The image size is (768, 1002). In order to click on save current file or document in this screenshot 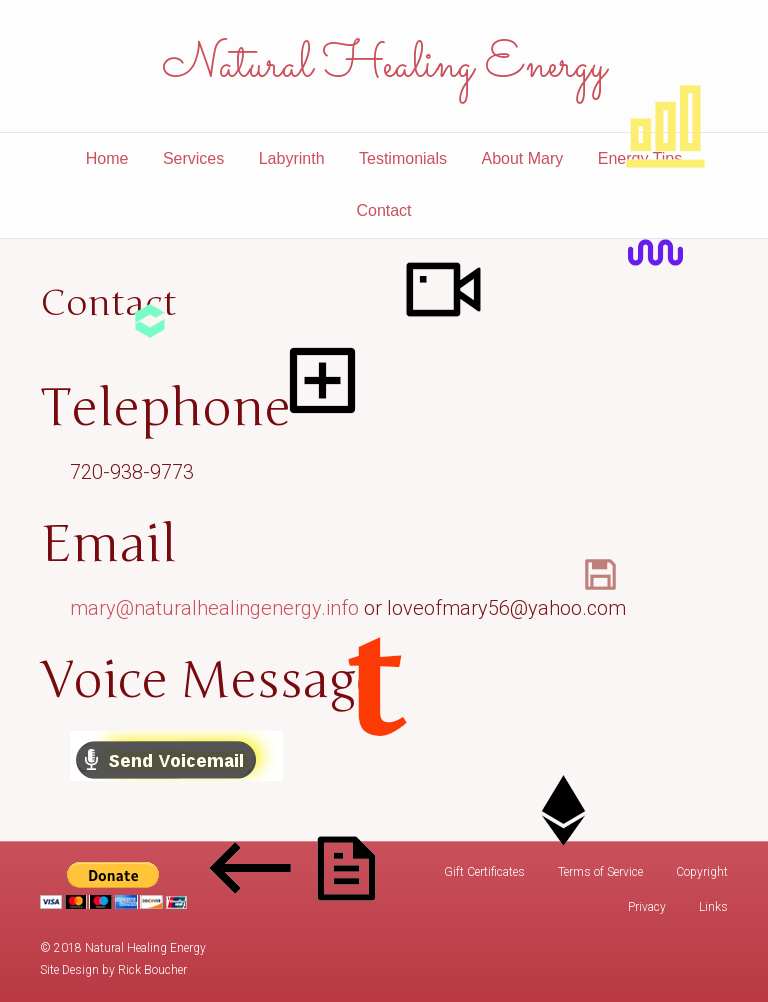, I will do `click(600, 574)`.